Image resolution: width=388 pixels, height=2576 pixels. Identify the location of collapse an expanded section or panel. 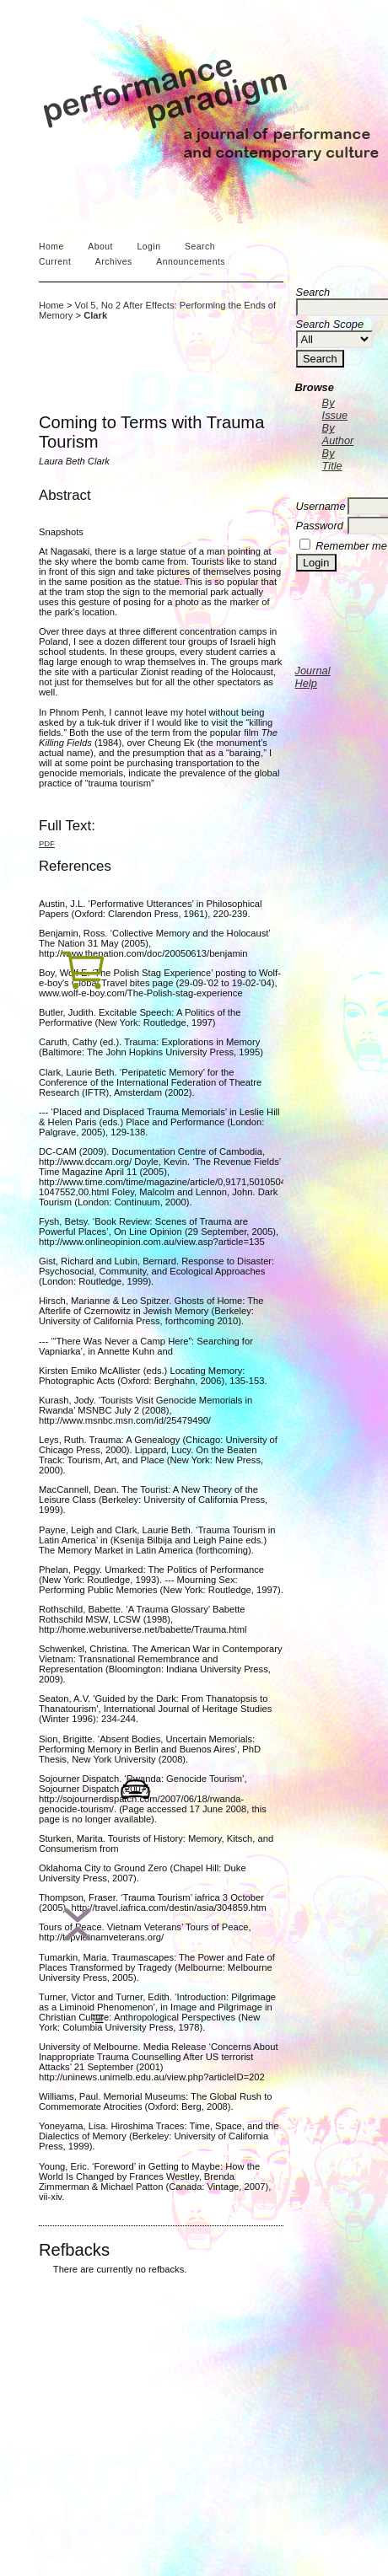
(78, 1924).